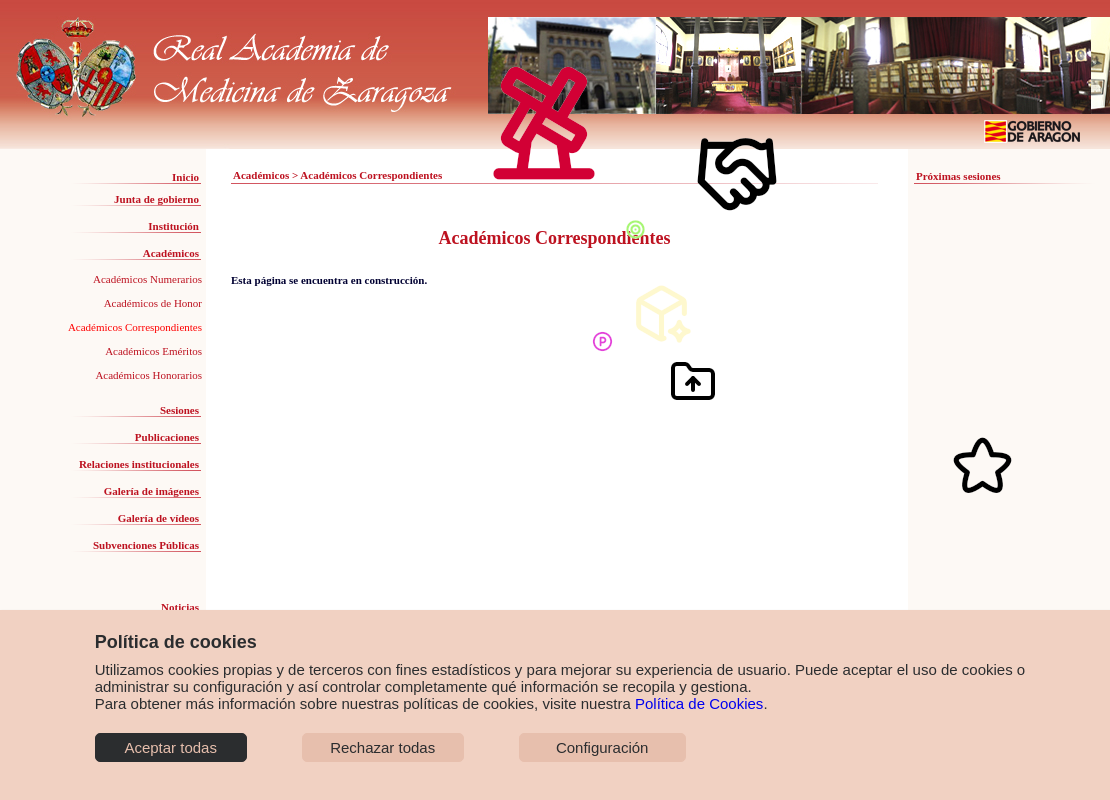  What do you see at coordinates (635, 229) in the screenshot?
I see `set a goal or target` at bounding box center [635, 229].